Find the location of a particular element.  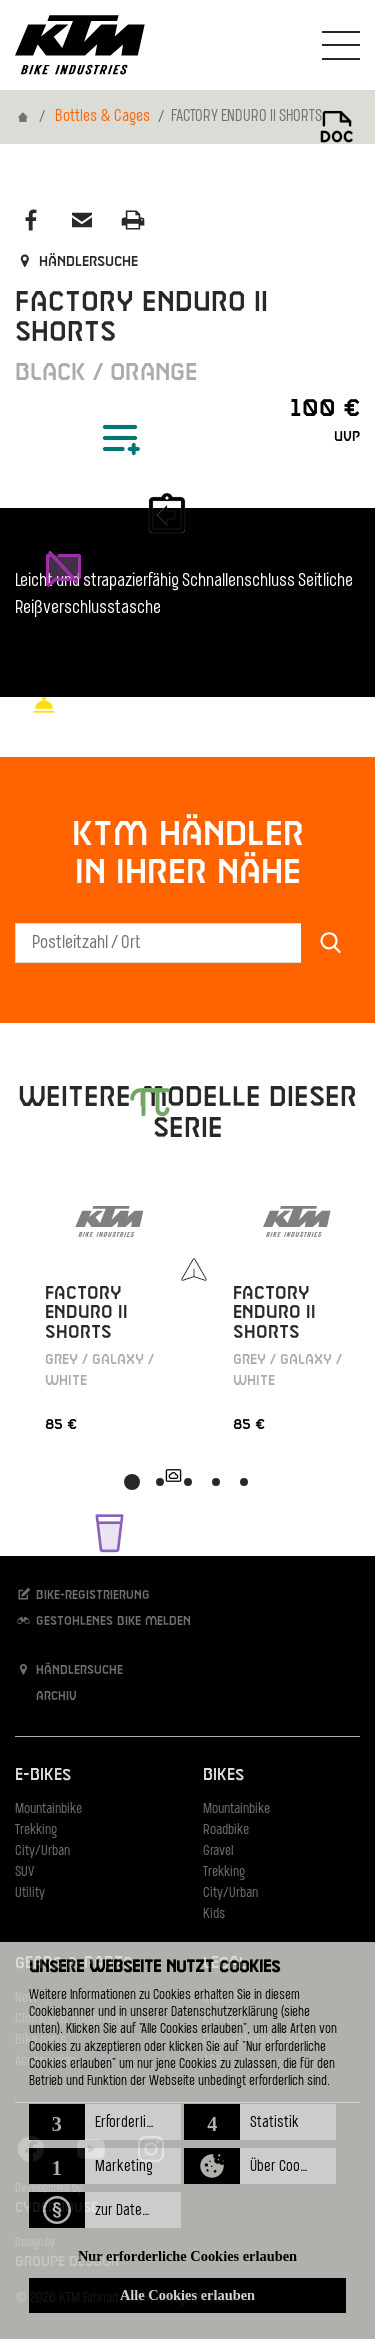

return or send back an assignment is located at coordinates (167, 515).